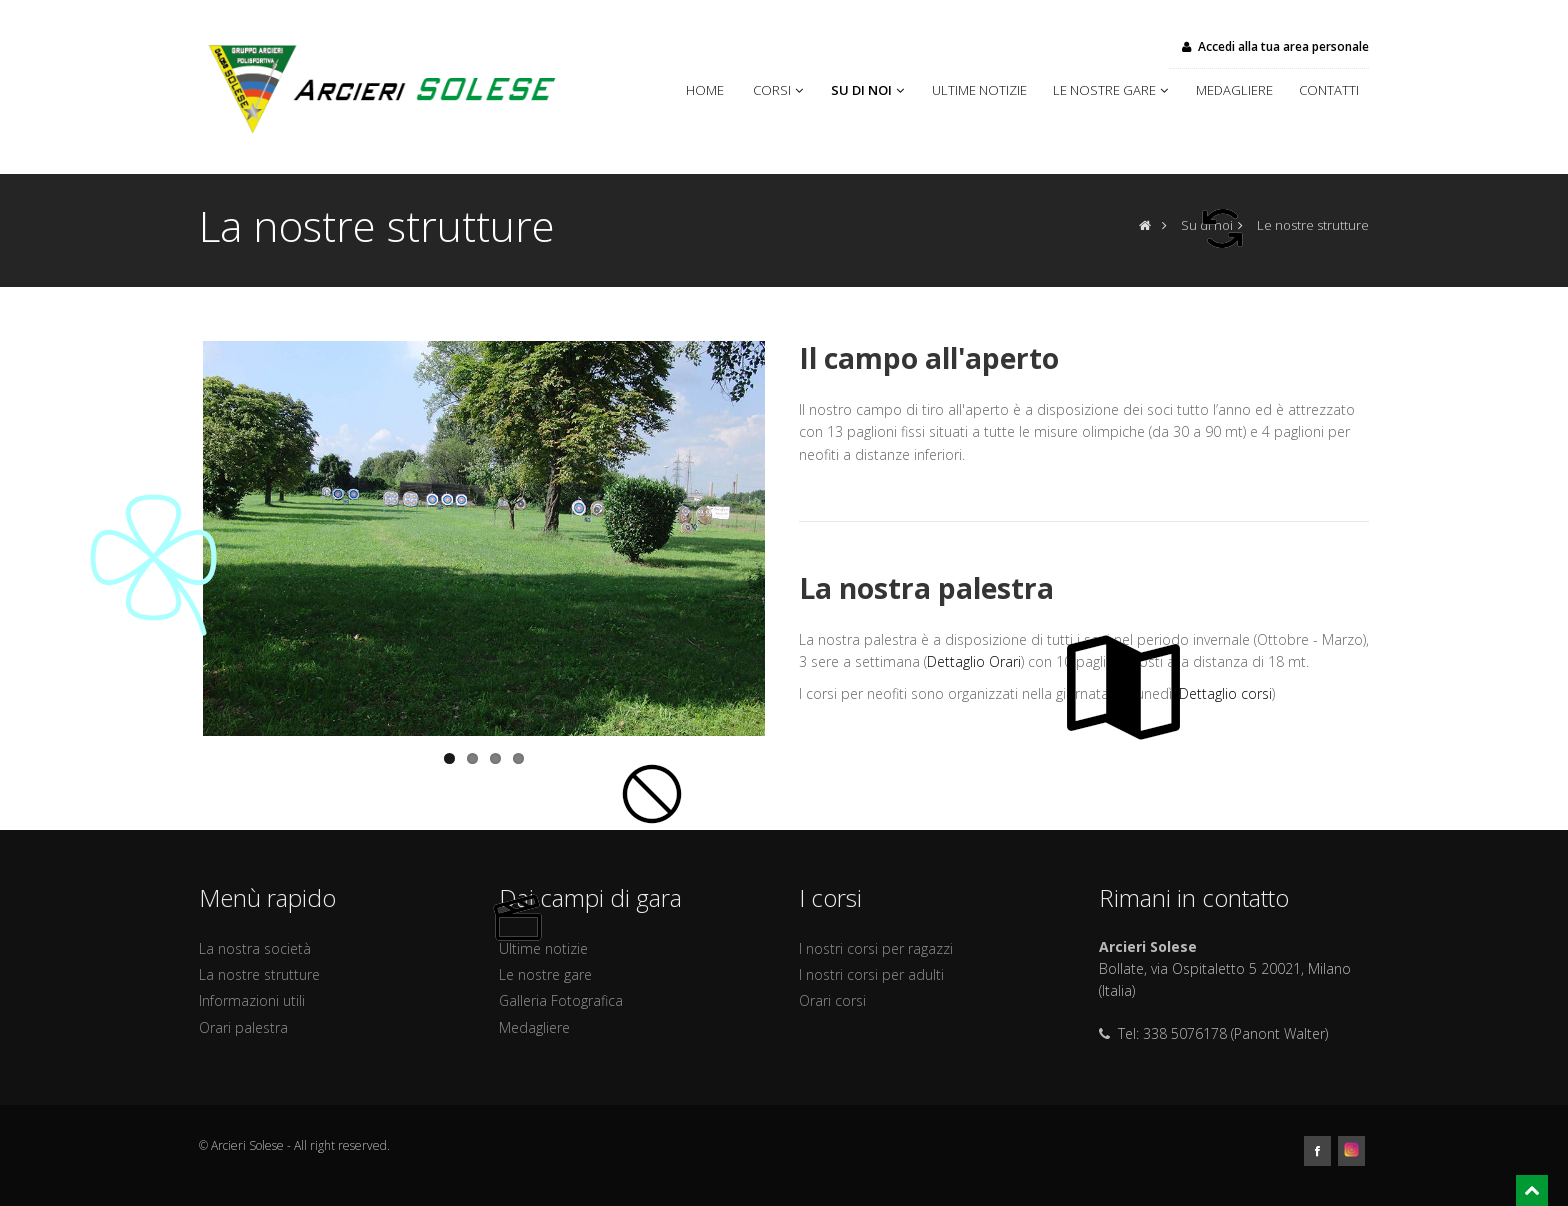  What do you see at coordinates (652, 794) in the screenshot?
I see `indicates a blocked or prohibited action` at bounding box center [652, 794].